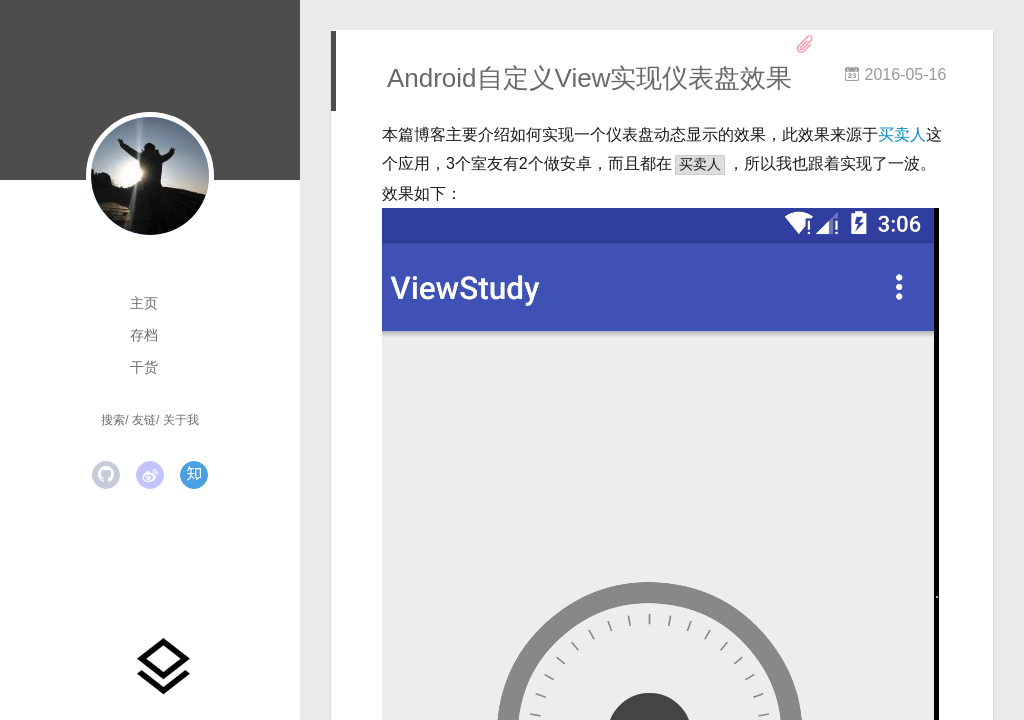 The height and width of the screenshot is (720, 1024). Describe the element at coordinates (163, 667) in the screenshot. I see `toggle map layers on or off` at that location.